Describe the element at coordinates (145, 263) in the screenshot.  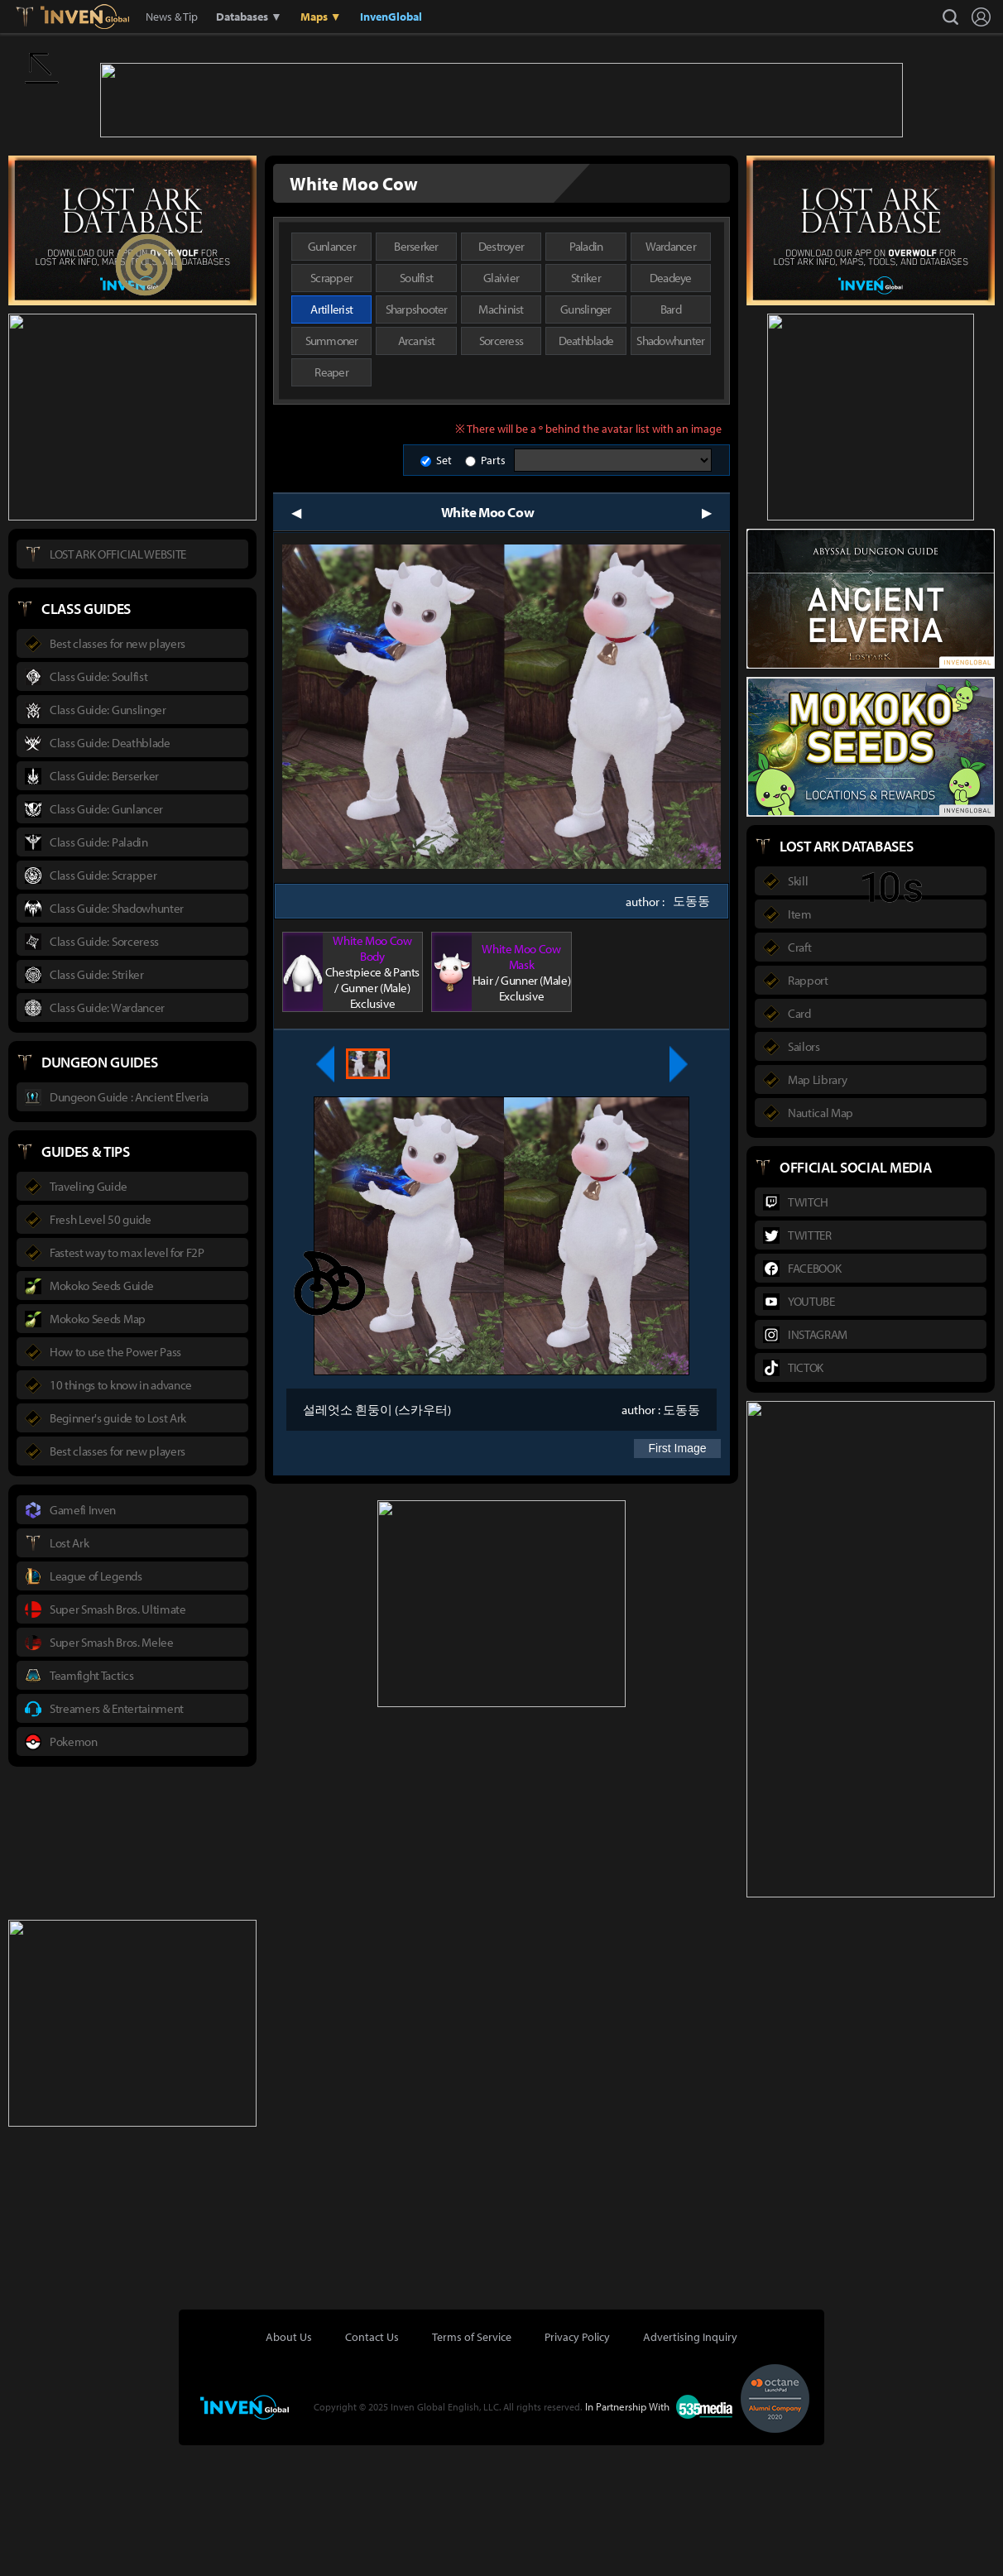
I see `indicates loading or processing in progress` at that location.